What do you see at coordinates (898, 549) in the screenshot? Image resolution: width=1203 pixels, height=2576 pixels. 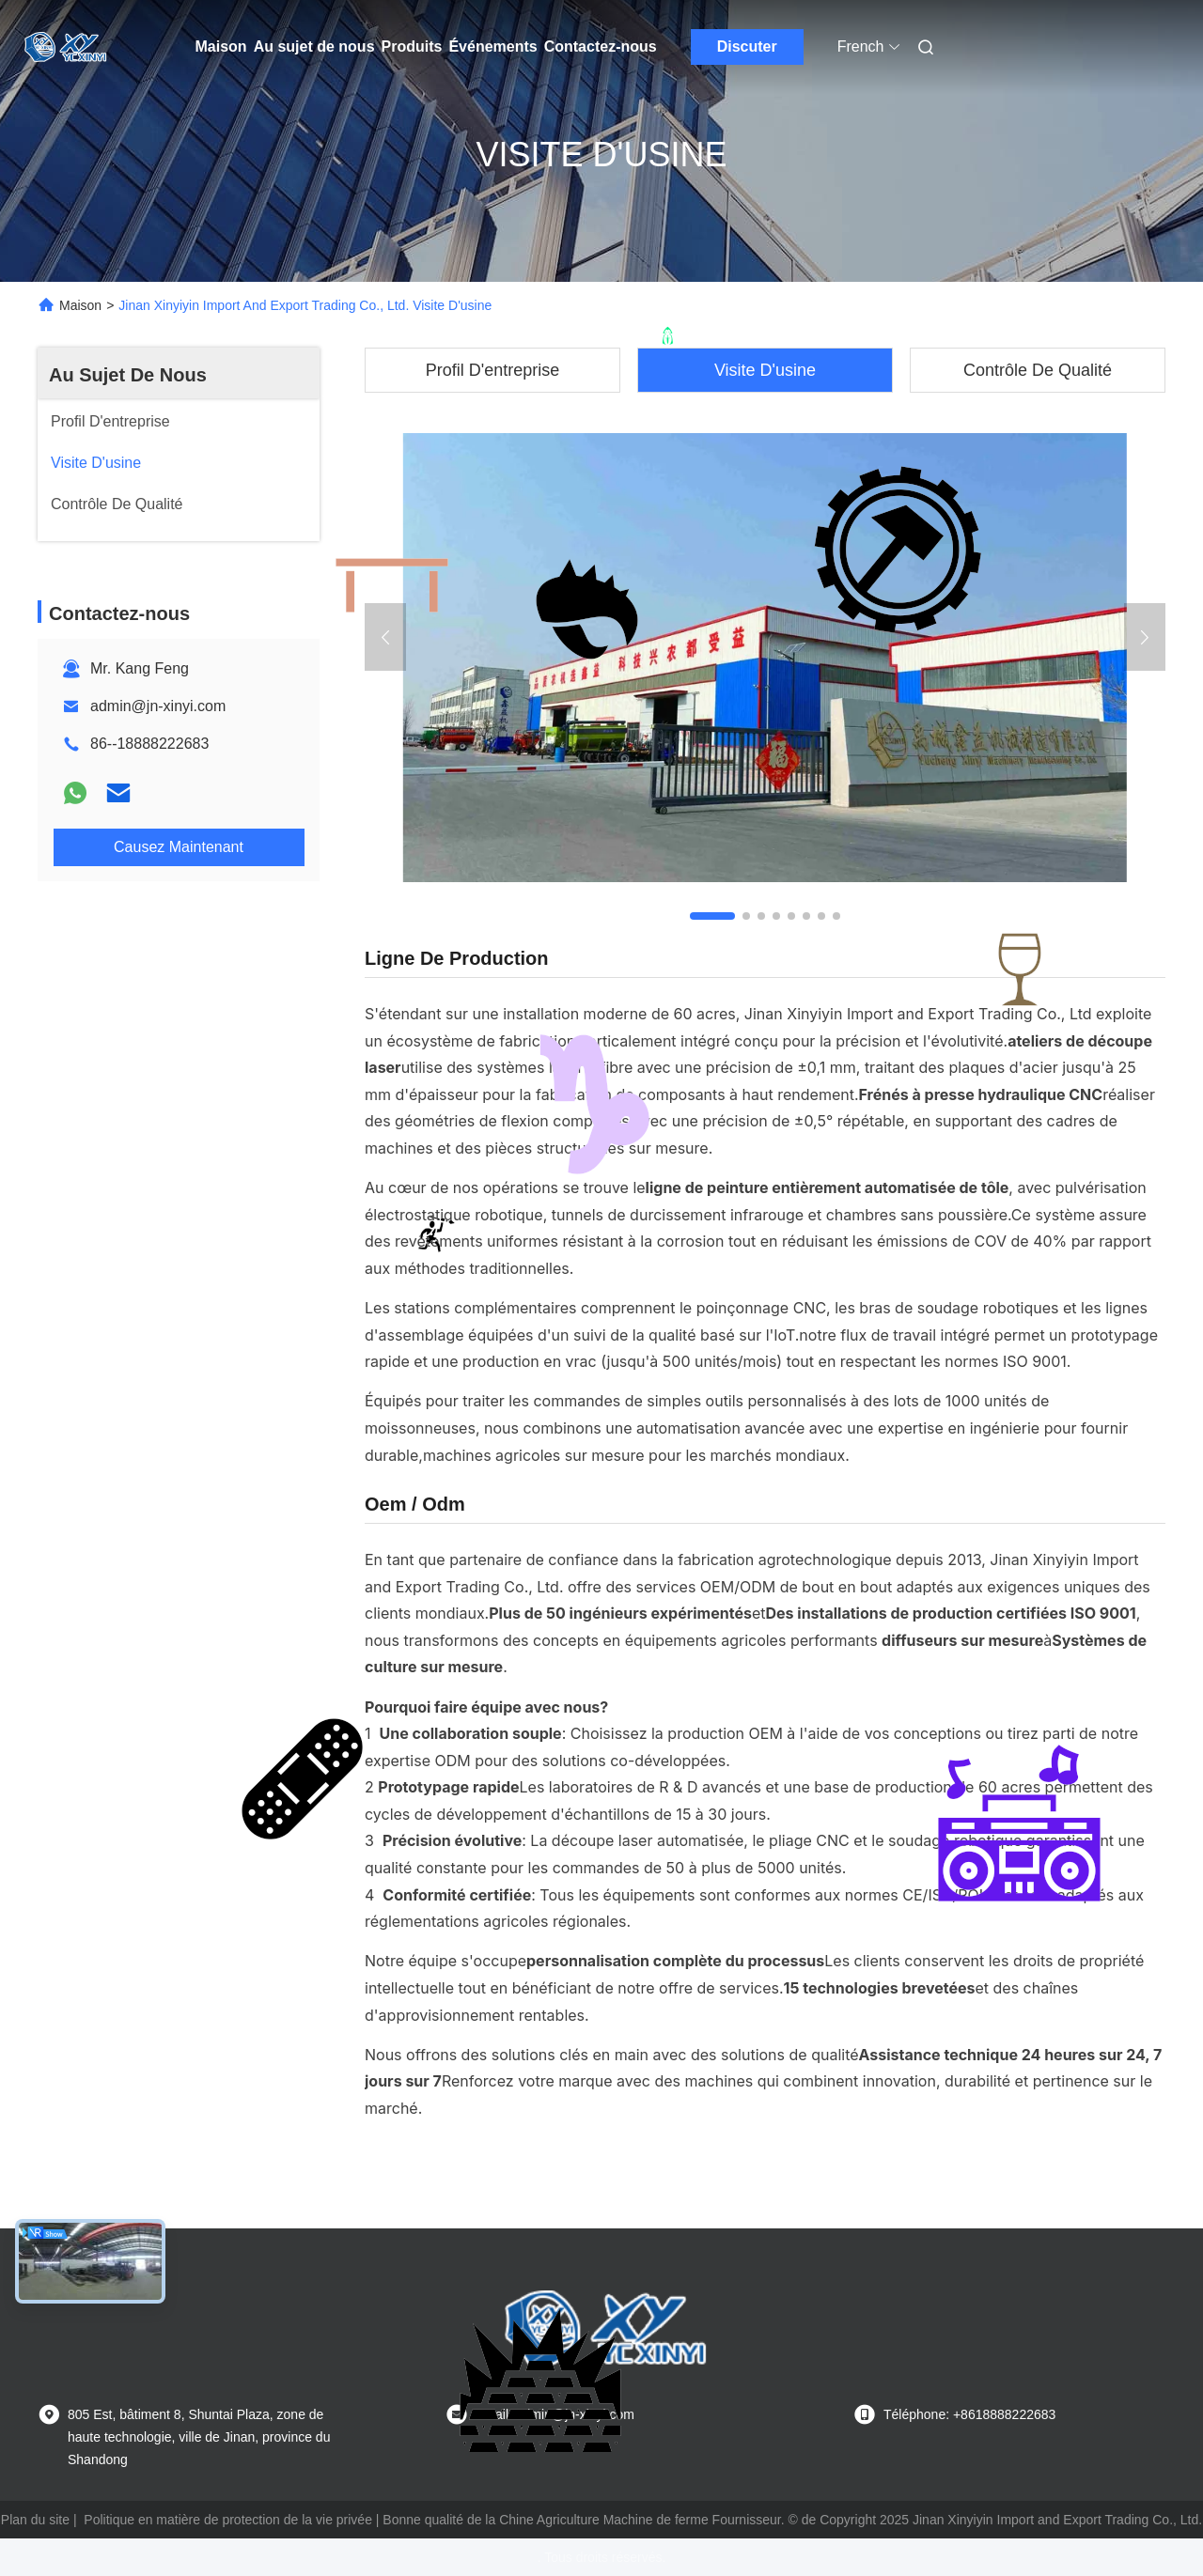 I see `access crafting or workshop settings` at bounding box center [898, 549].